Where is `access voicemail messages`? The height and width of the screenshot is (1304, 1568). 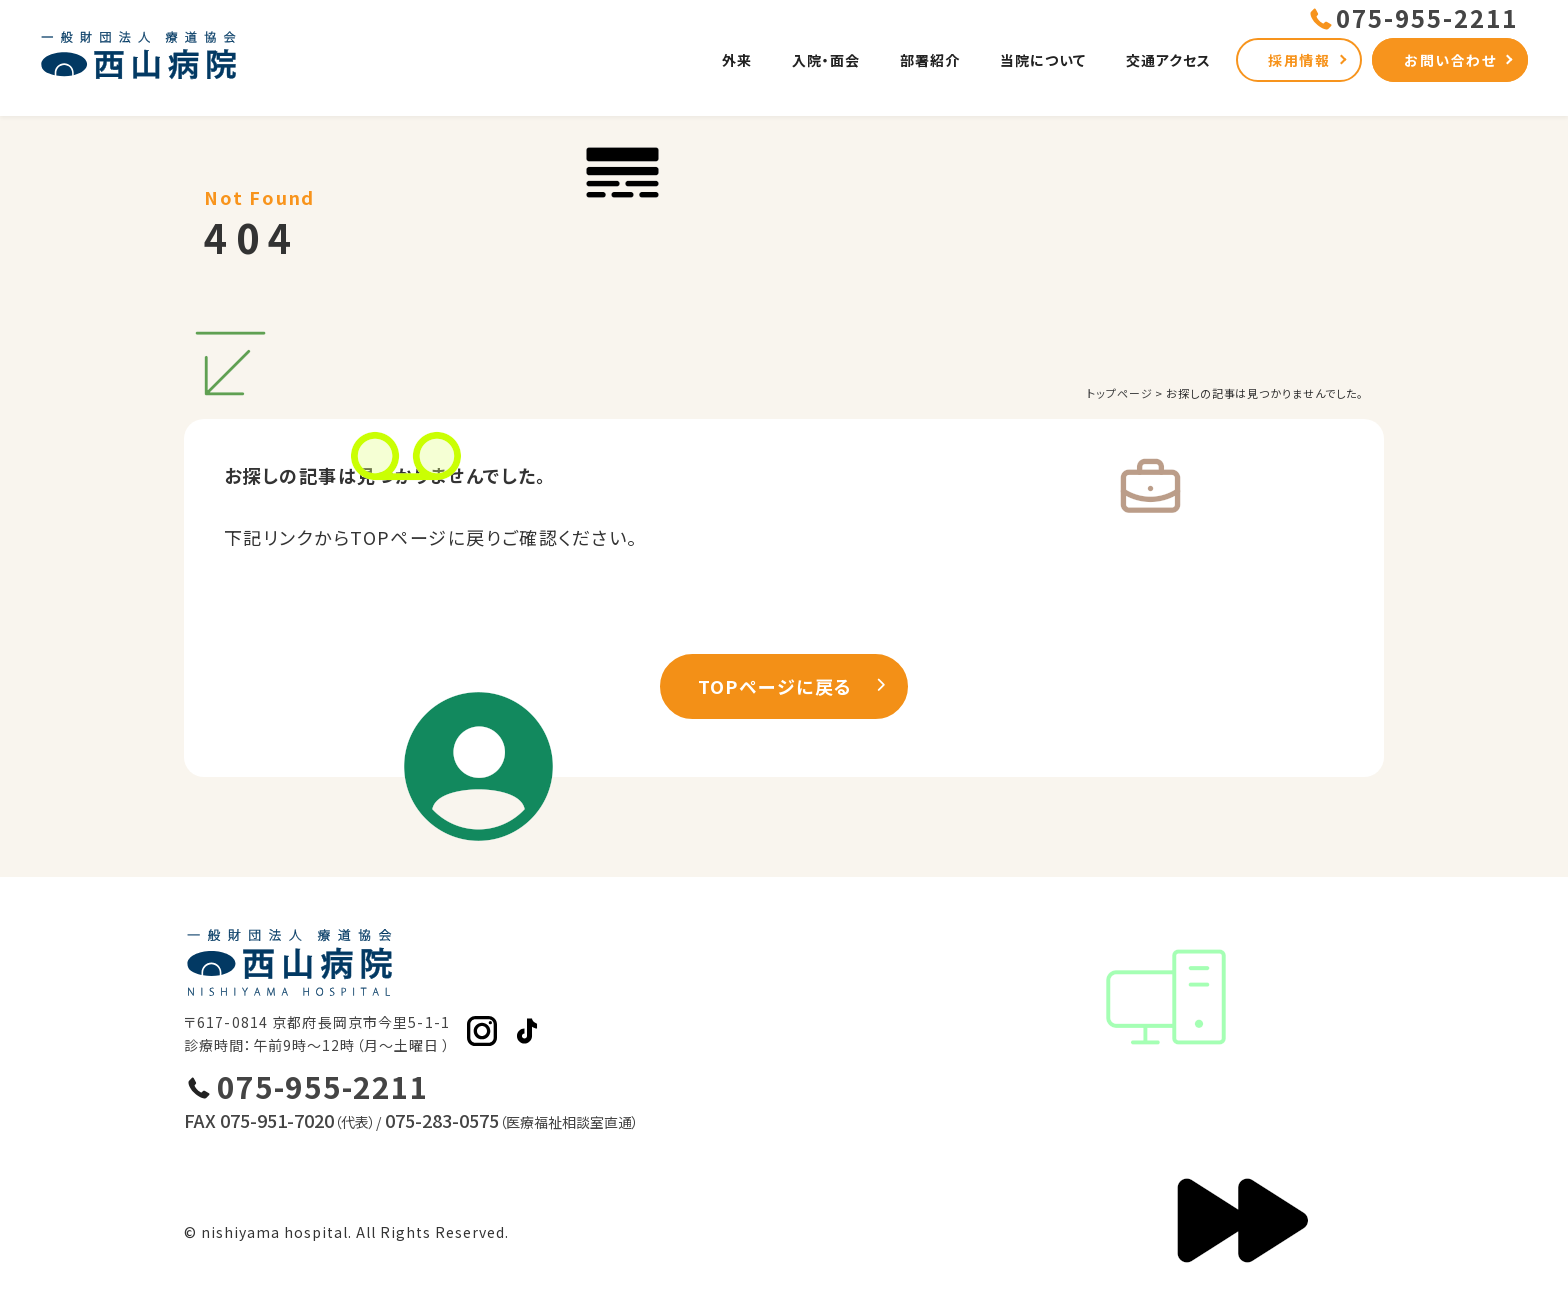 access voicemail messages is located at coordinates (406, 456).